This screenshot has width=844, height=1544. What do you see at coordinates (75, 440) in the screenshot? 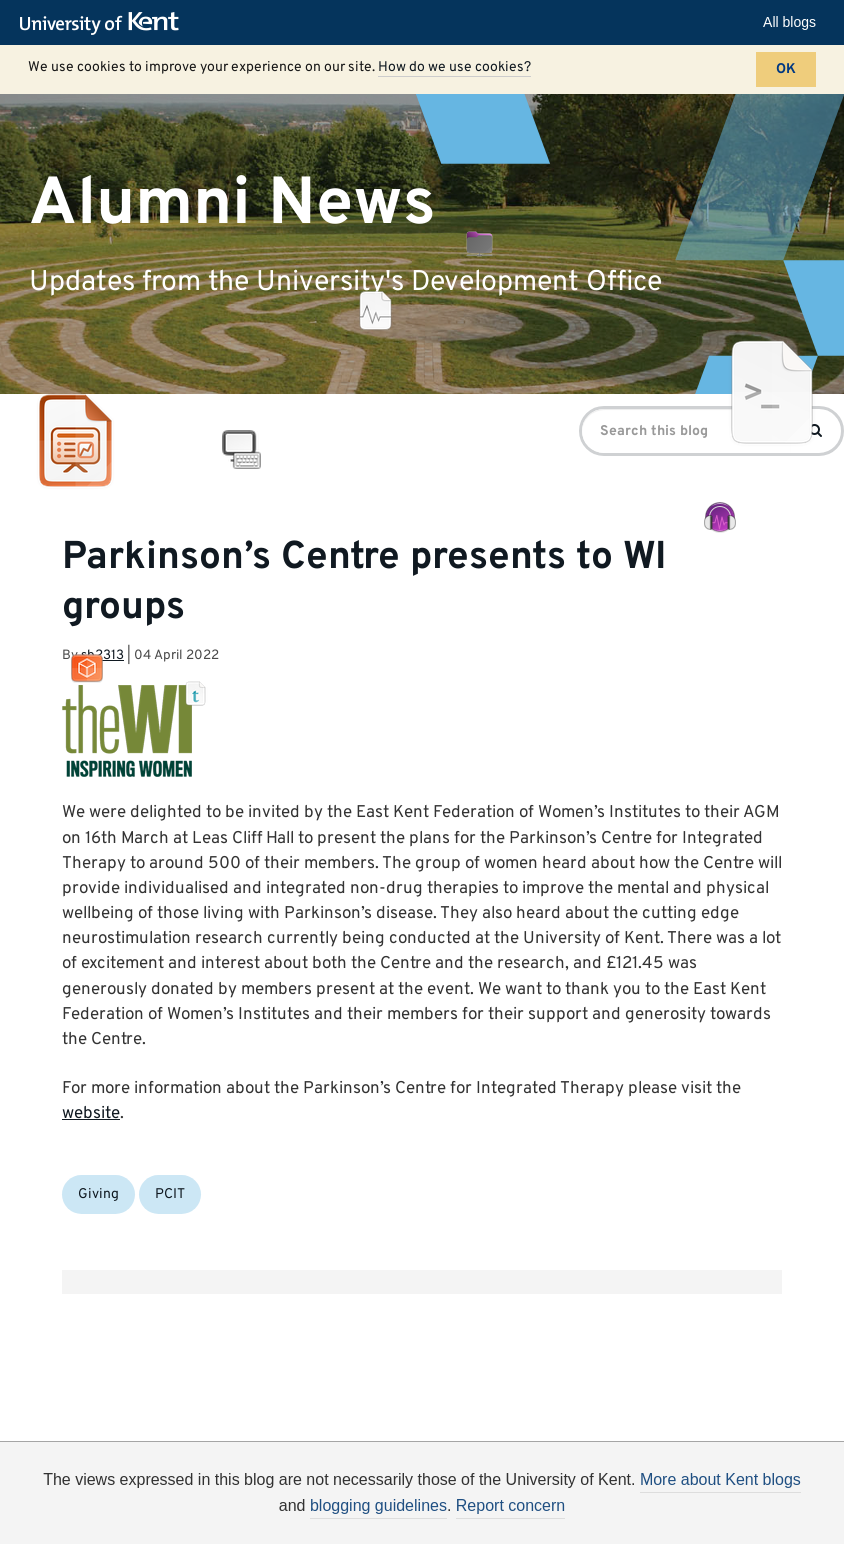
I see `libreoffice impress presentation file` at bounding box center [75, 440].